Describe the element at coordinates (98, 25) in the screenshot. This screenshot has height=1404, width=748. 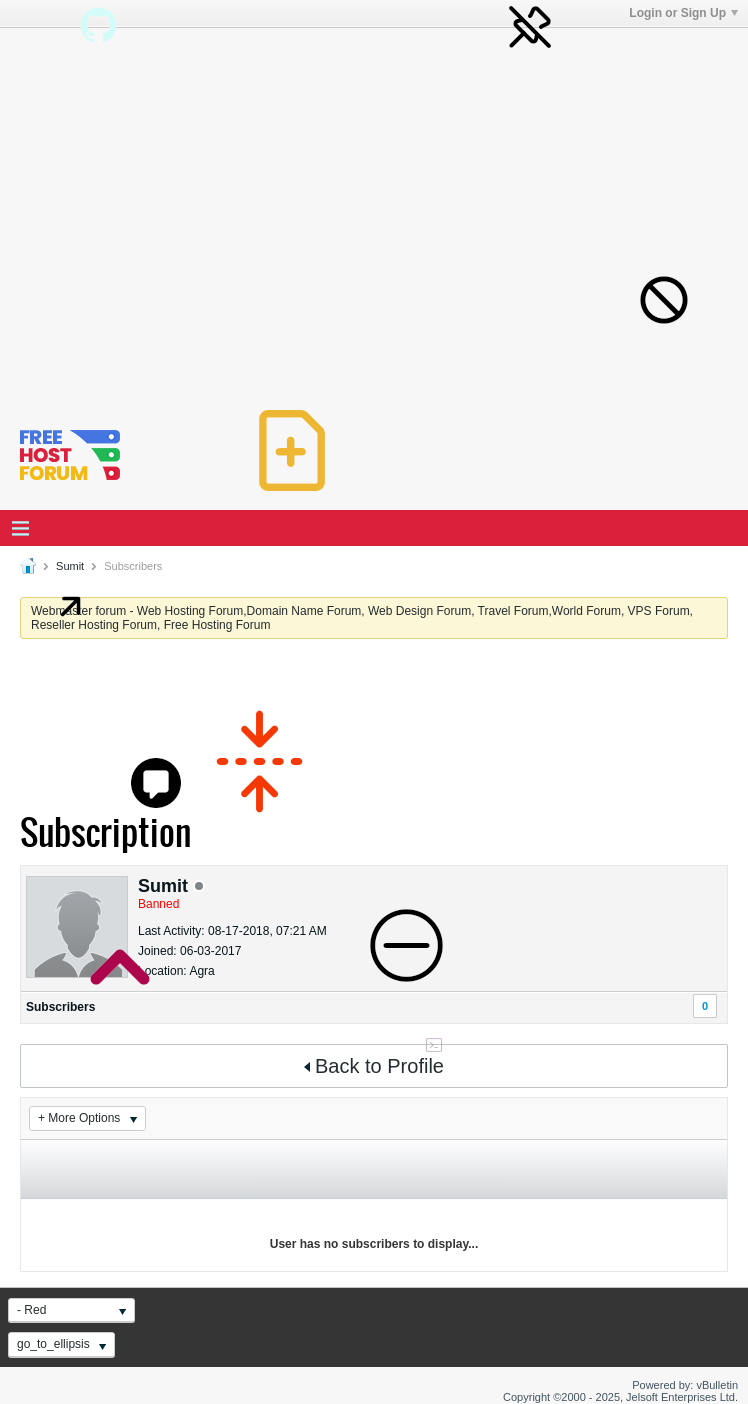
I see `view project on github` at that location.